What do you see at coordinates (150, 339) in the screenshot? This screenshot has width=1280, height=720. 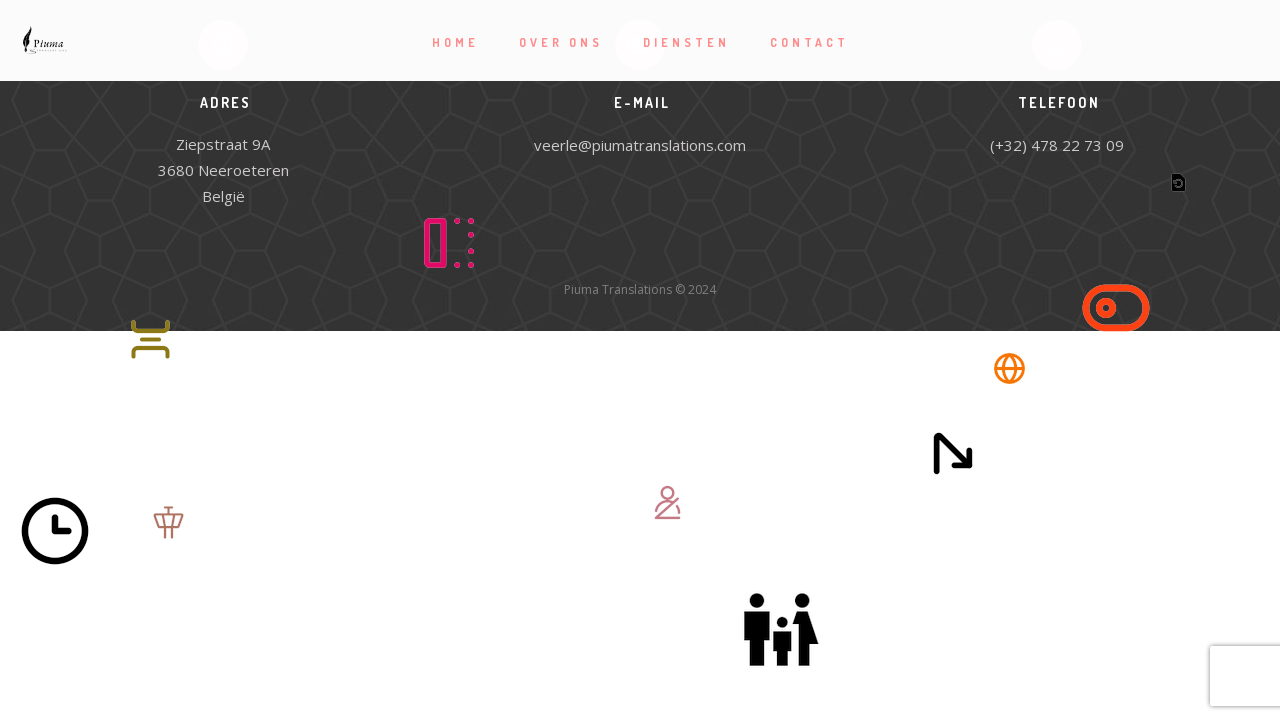 I see `adjust vertical spacing between elements` at bounding box center [150, 339].